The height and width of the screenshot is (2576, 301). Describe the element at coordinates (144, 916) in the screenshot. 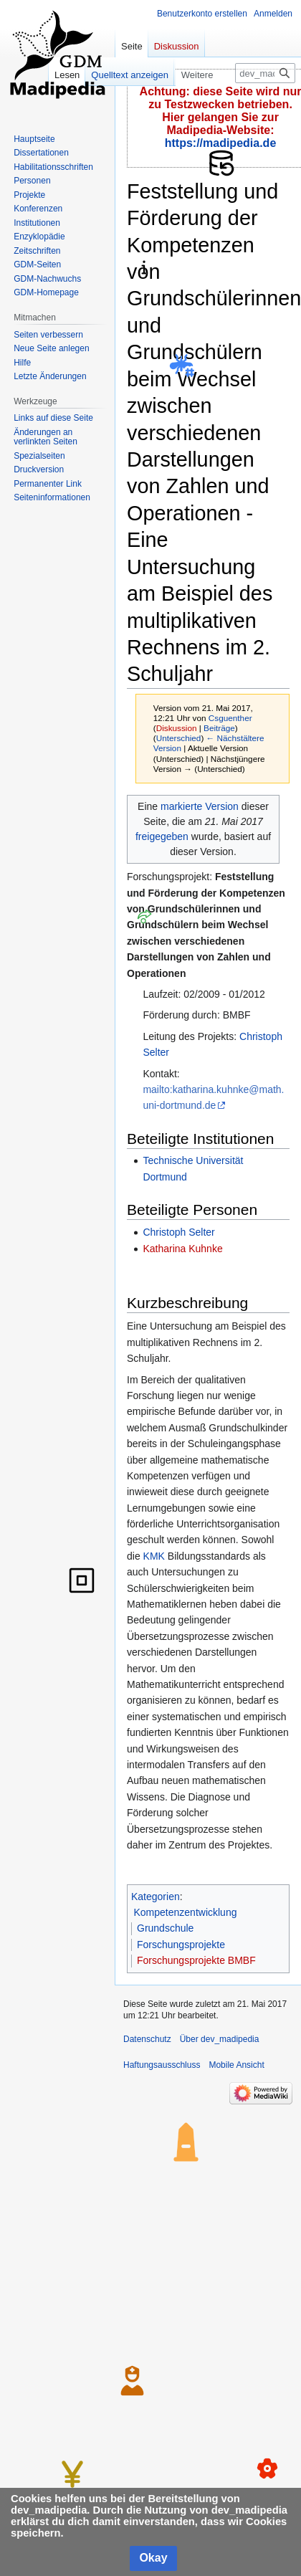

I see `start a live share session` at that location.